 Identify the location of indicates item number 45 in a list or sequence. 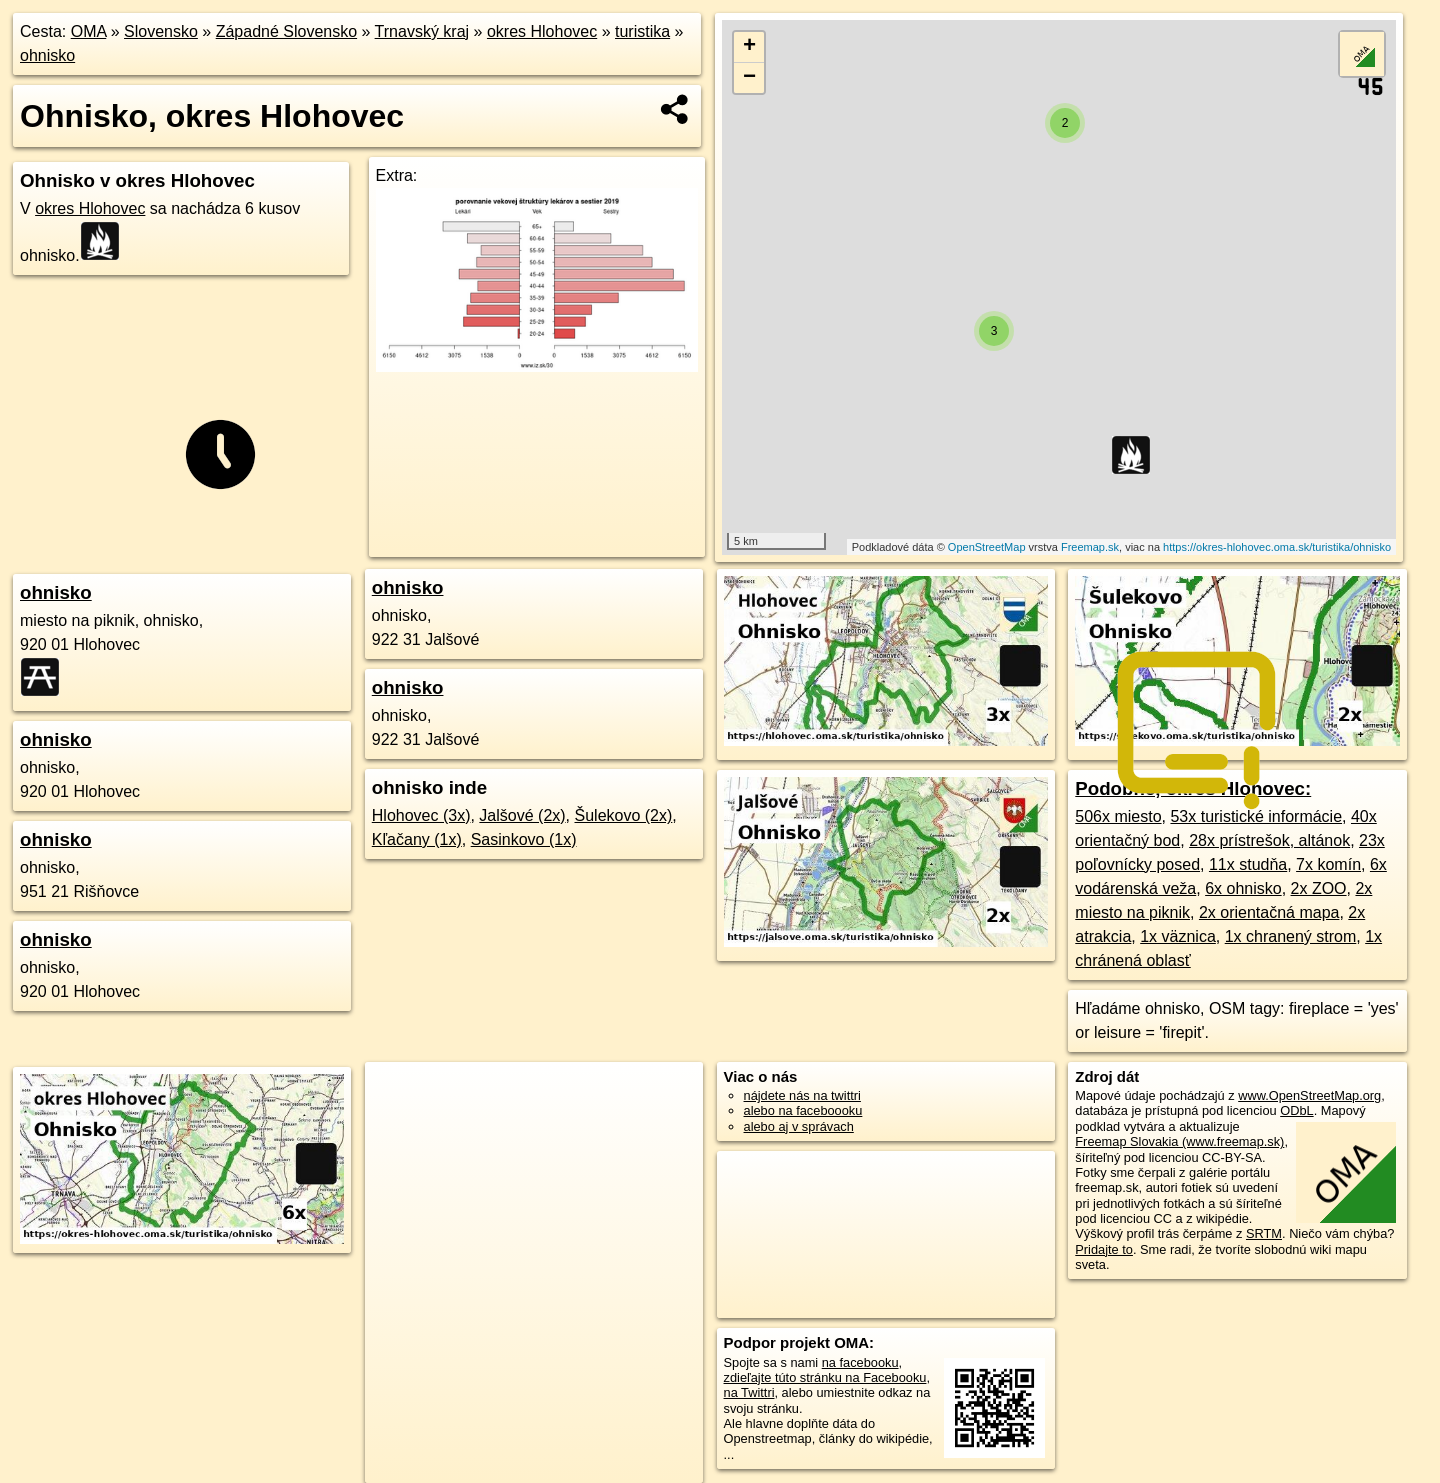
(1370, 86).